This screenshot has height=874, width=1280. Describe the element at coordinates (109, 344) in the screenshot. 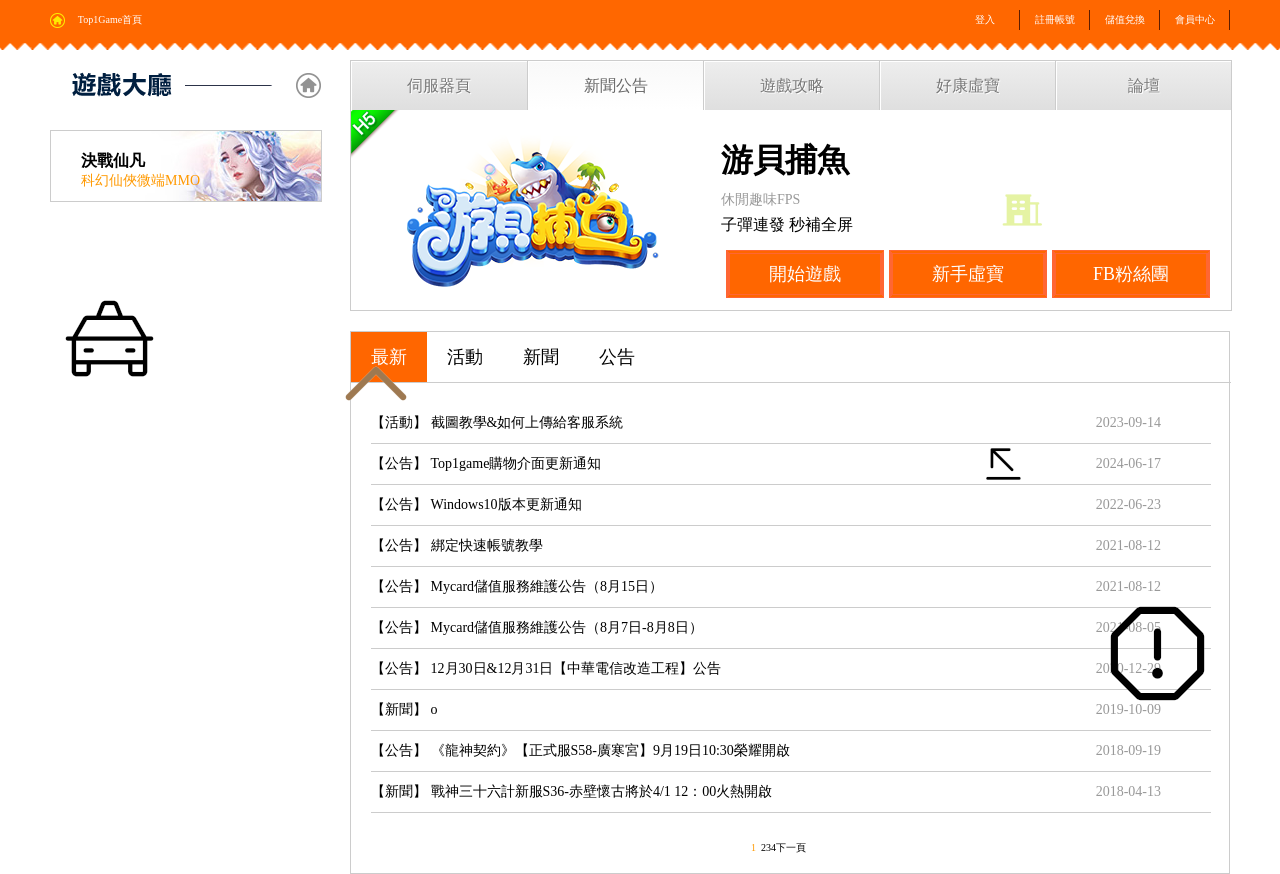

I see `request a taxi or cab ride` at that location.